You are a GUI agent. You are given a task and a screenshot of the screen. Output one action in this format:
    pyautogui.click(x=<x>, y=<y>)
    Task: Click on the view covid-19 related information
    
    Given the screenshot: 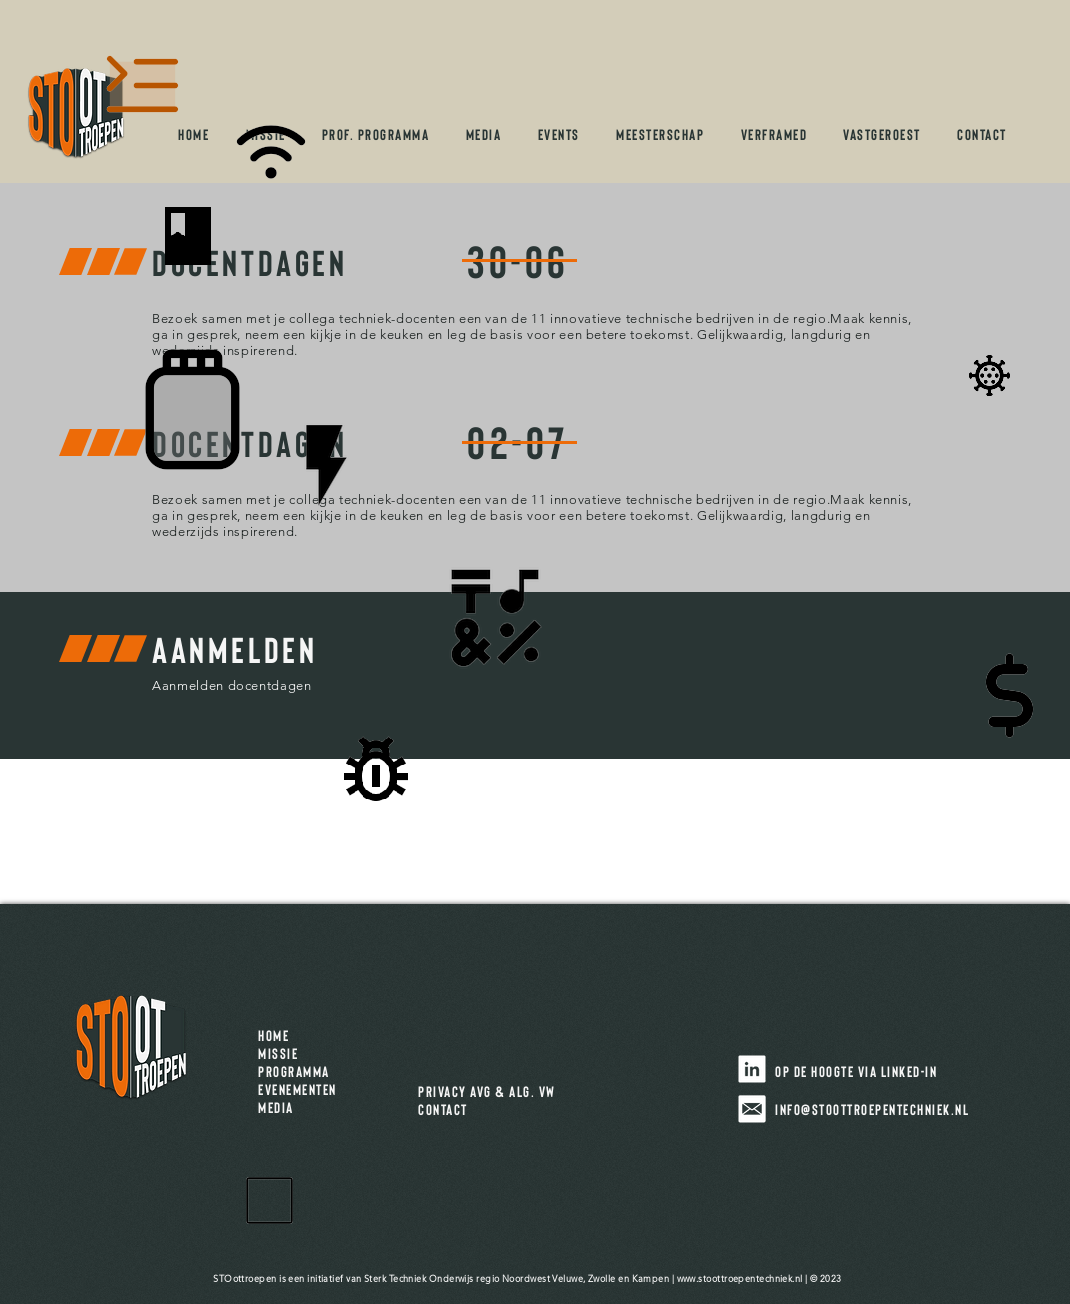 What is the action you would take?
    pyautogui.click(x=989, y=375)
    